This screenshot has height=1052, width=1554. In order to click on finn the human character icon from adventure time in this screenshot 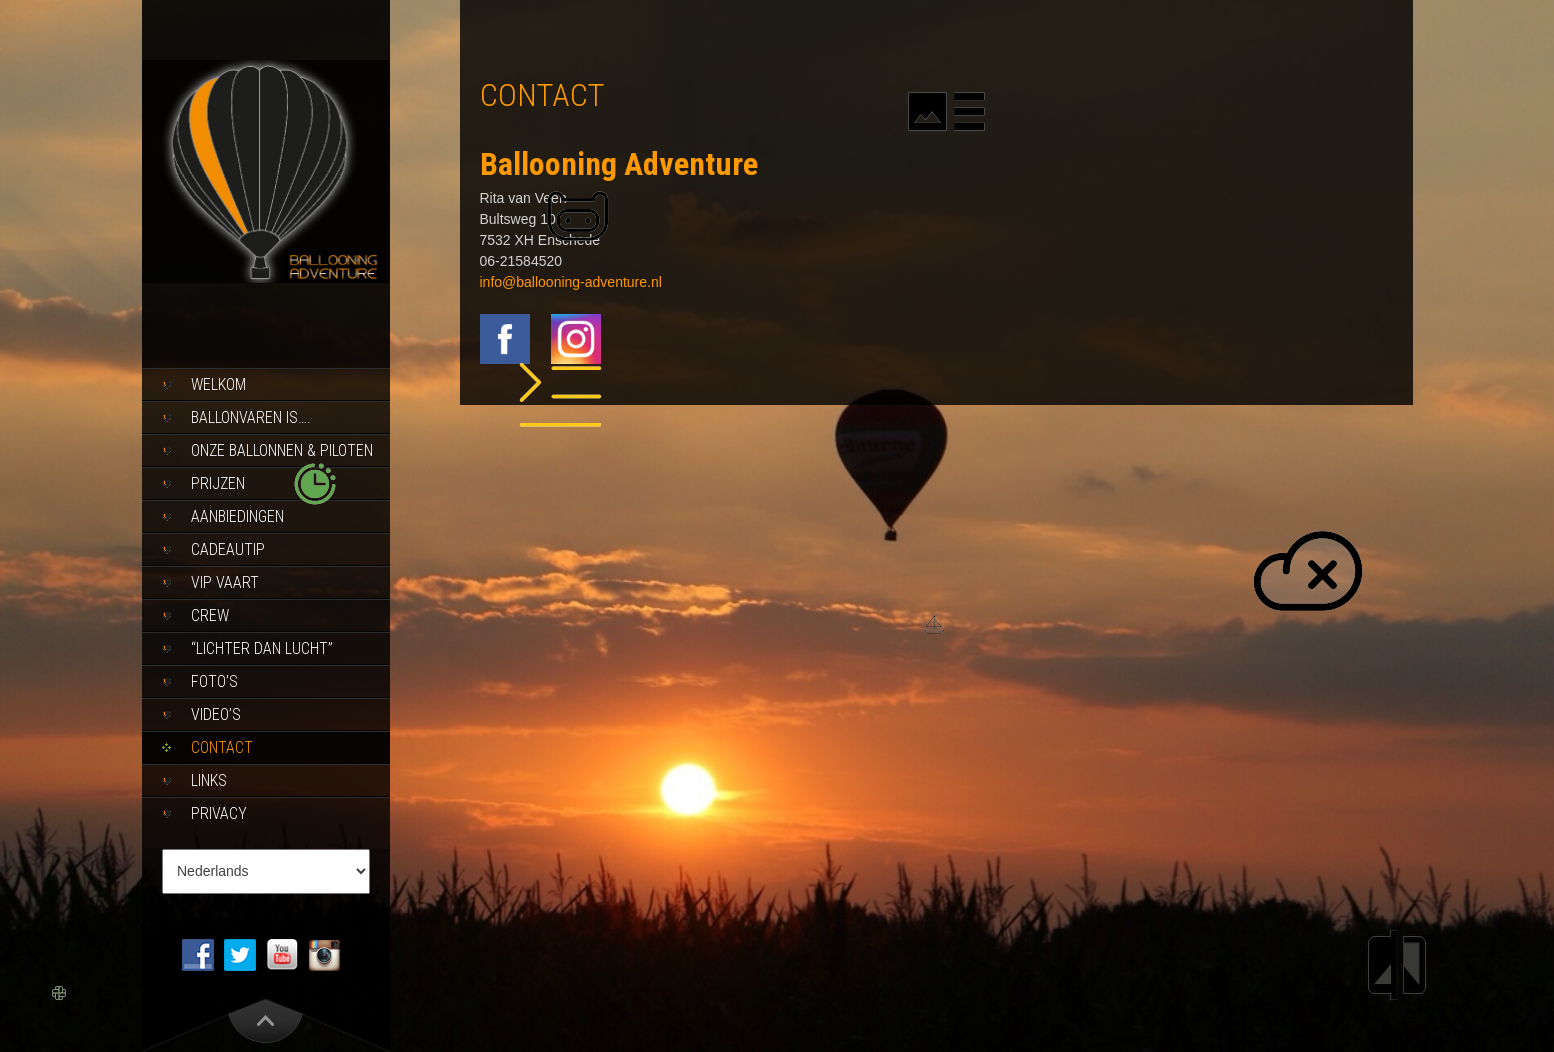, I will do `click(578, 215)`.